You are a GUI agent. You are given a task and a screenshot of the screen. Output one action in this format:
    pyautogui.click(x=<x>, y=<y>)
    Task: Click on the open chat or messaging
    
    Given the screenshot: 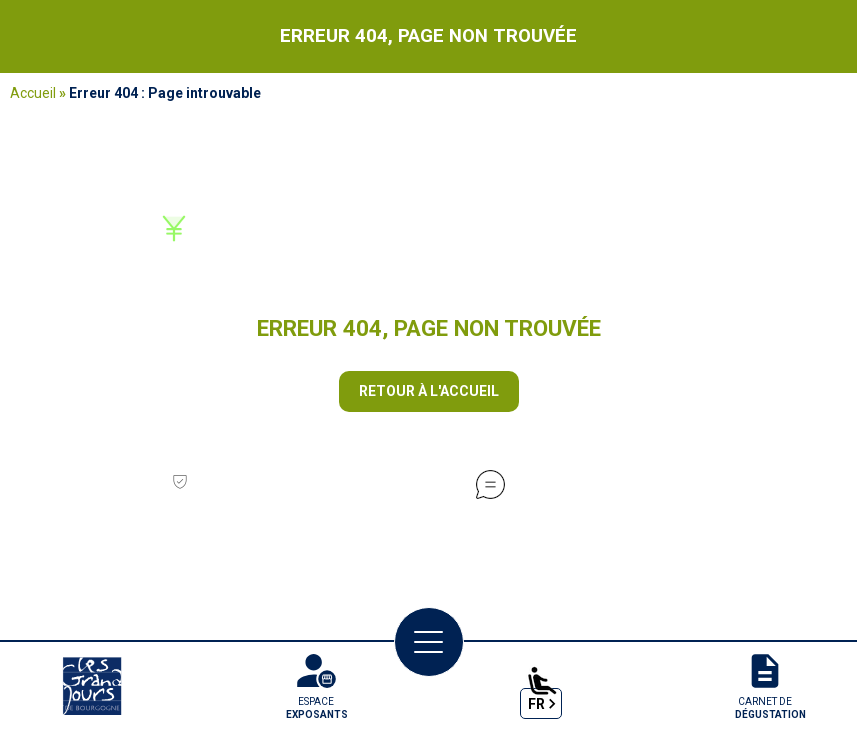 What is the action you would take?
    pyautogui.click(x=490, y=484)
    